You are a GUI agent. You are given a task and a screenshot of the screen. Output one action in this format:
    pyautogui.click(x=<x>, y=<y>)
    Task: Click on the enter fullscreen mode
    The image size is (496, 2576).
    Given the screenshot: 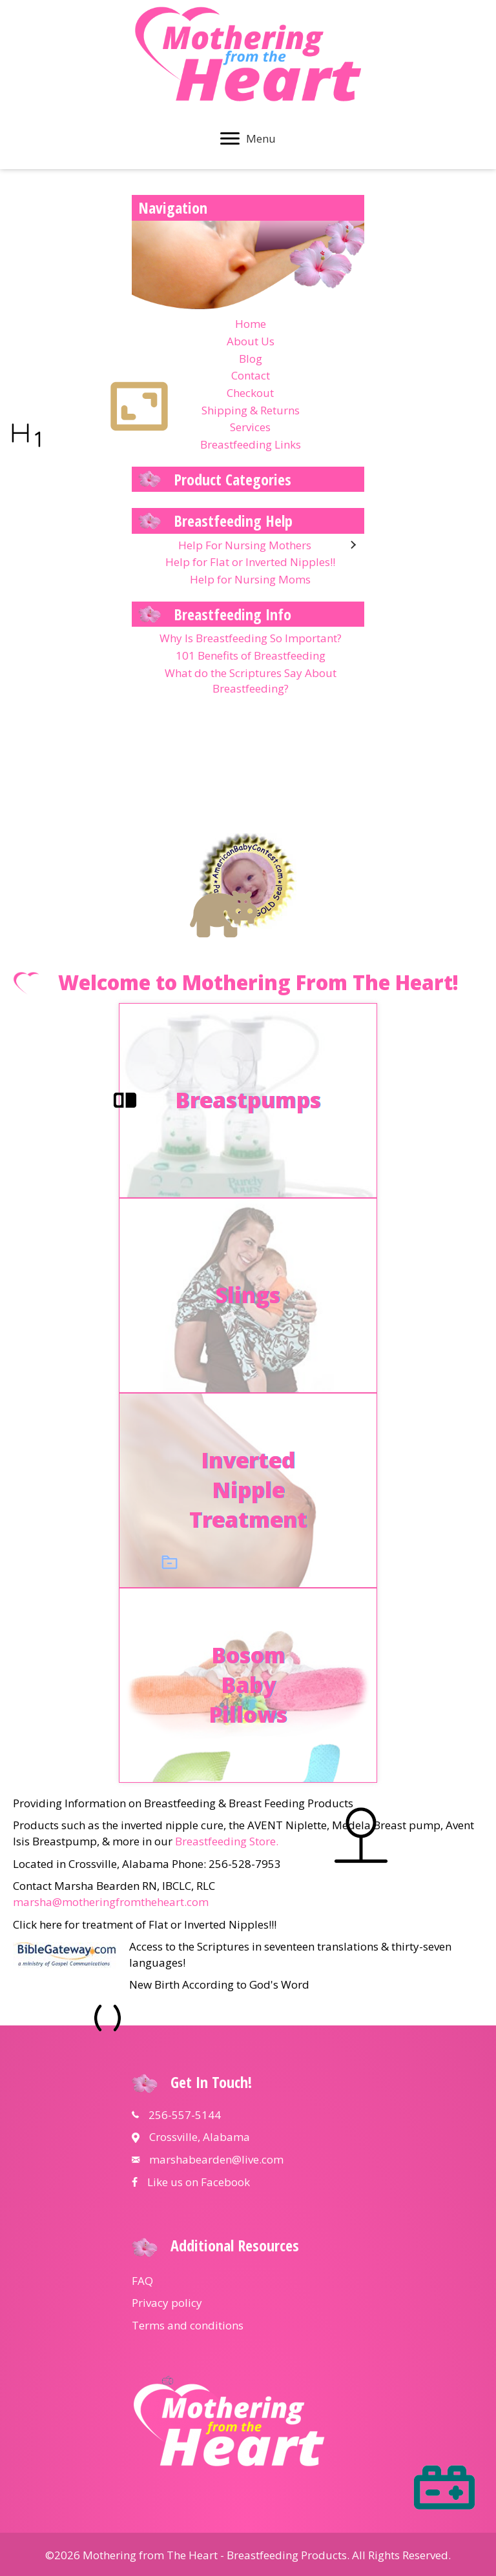 What is the action you would take?
    pyautogui.click(x=139, y=406)
    